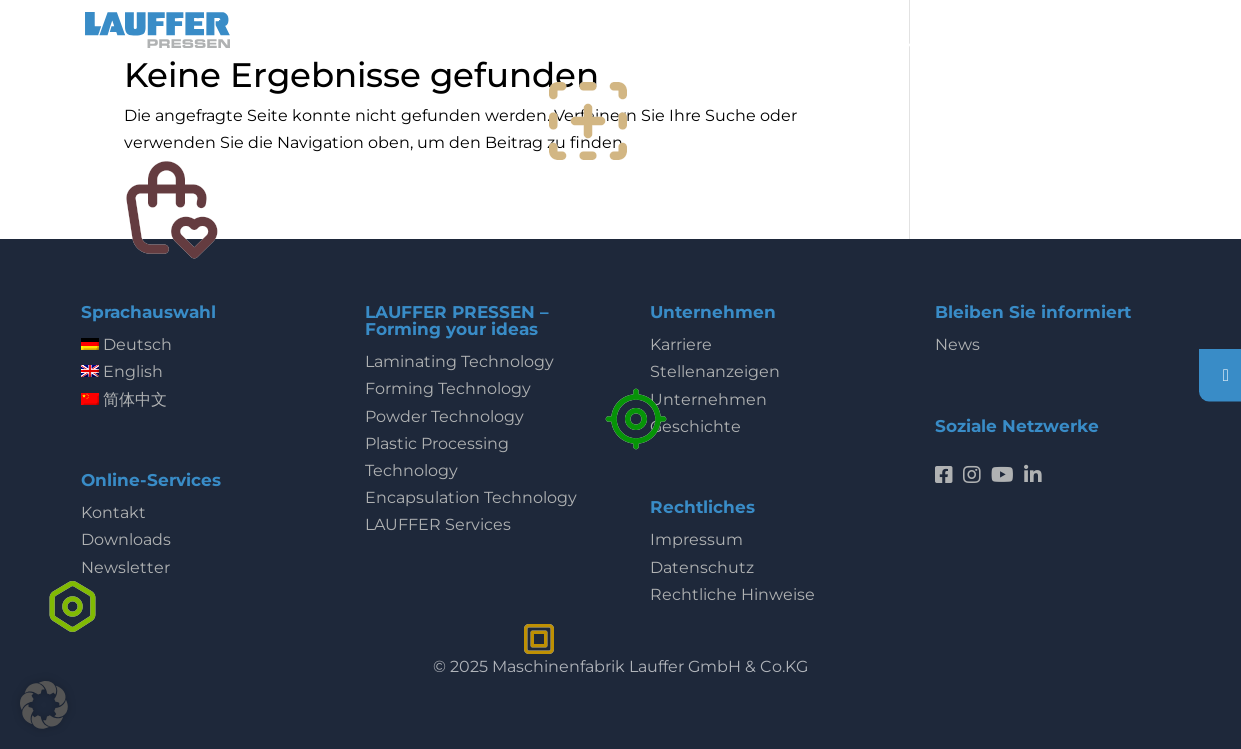 This screenshot has width=1241, height=749. What do you see at coordinates (539, 639) in the screenshot?
I see `view box model or layout properties` at bounding box center [539, 639].